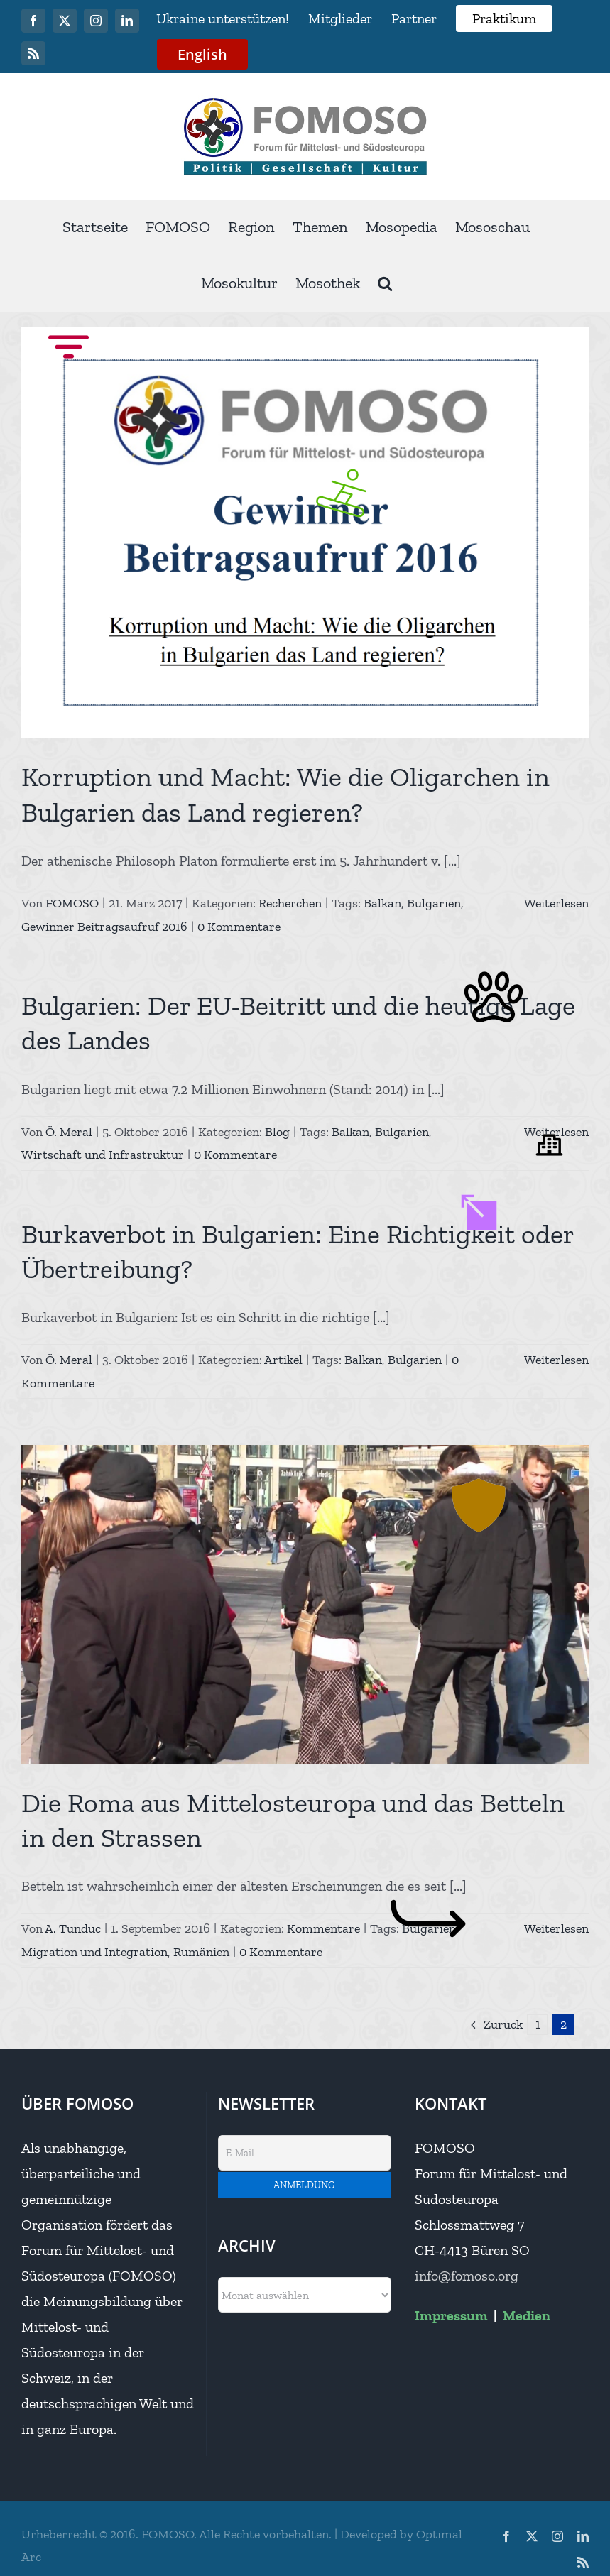  Describe the element at coordinates (68, 346) in the screenshot. I see `filter or sort list items` at that location.